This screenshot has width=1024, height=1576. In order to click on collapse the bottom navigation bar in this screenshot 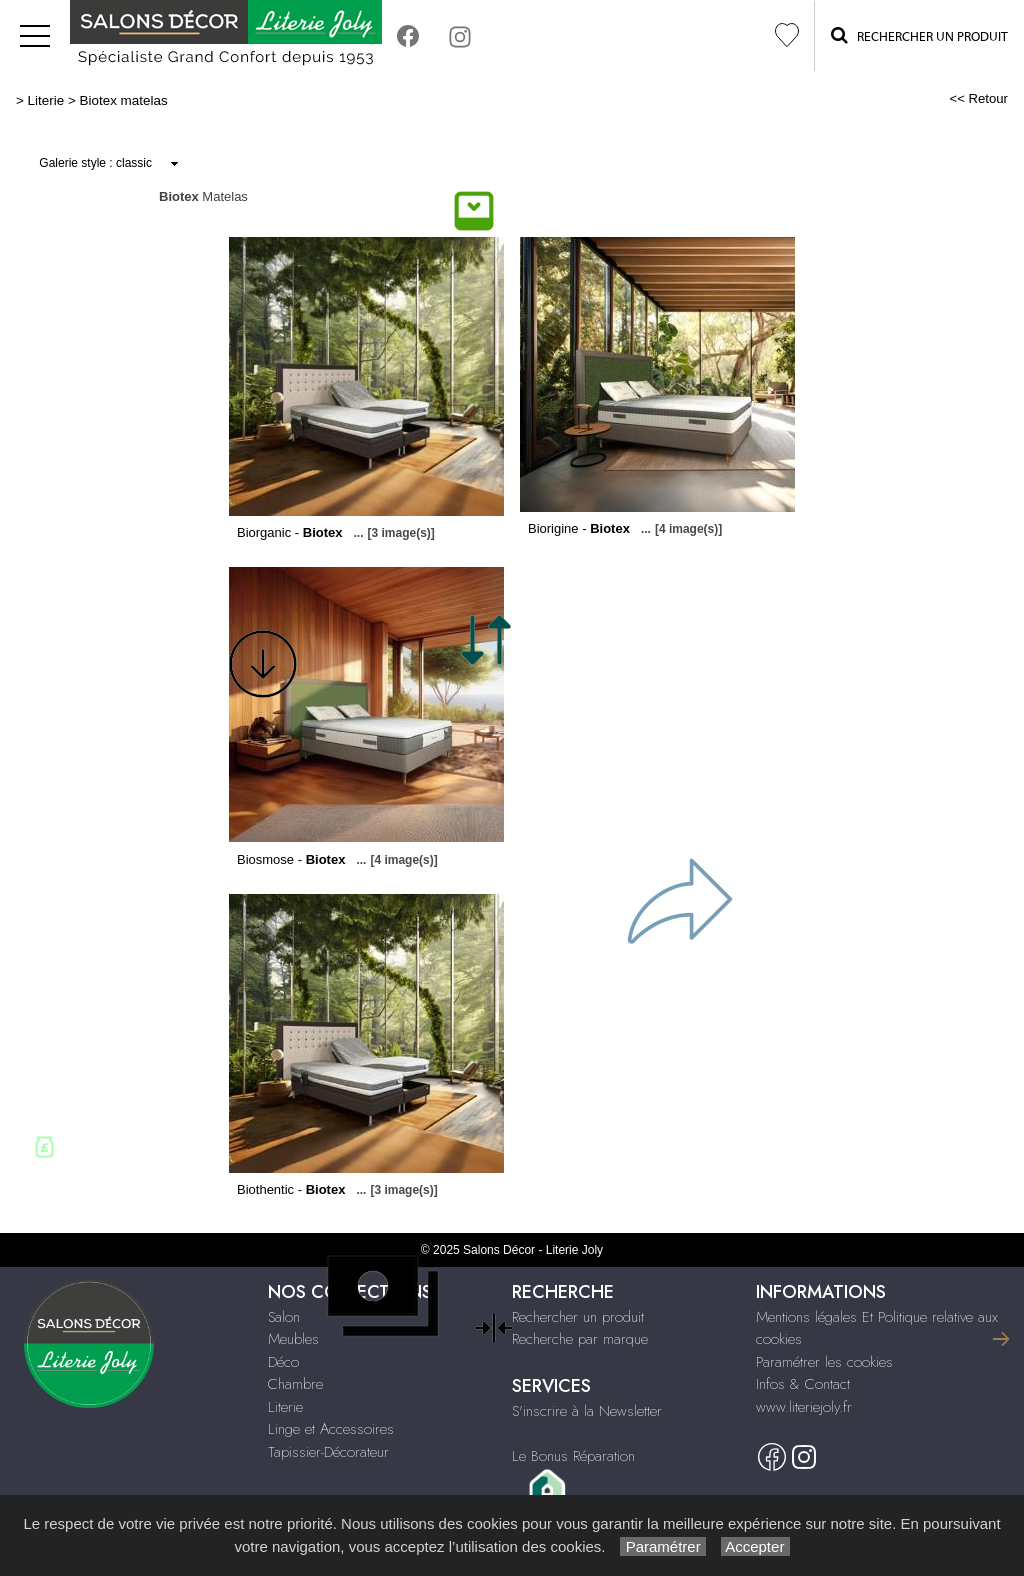, I will do `click(474, 211)`.